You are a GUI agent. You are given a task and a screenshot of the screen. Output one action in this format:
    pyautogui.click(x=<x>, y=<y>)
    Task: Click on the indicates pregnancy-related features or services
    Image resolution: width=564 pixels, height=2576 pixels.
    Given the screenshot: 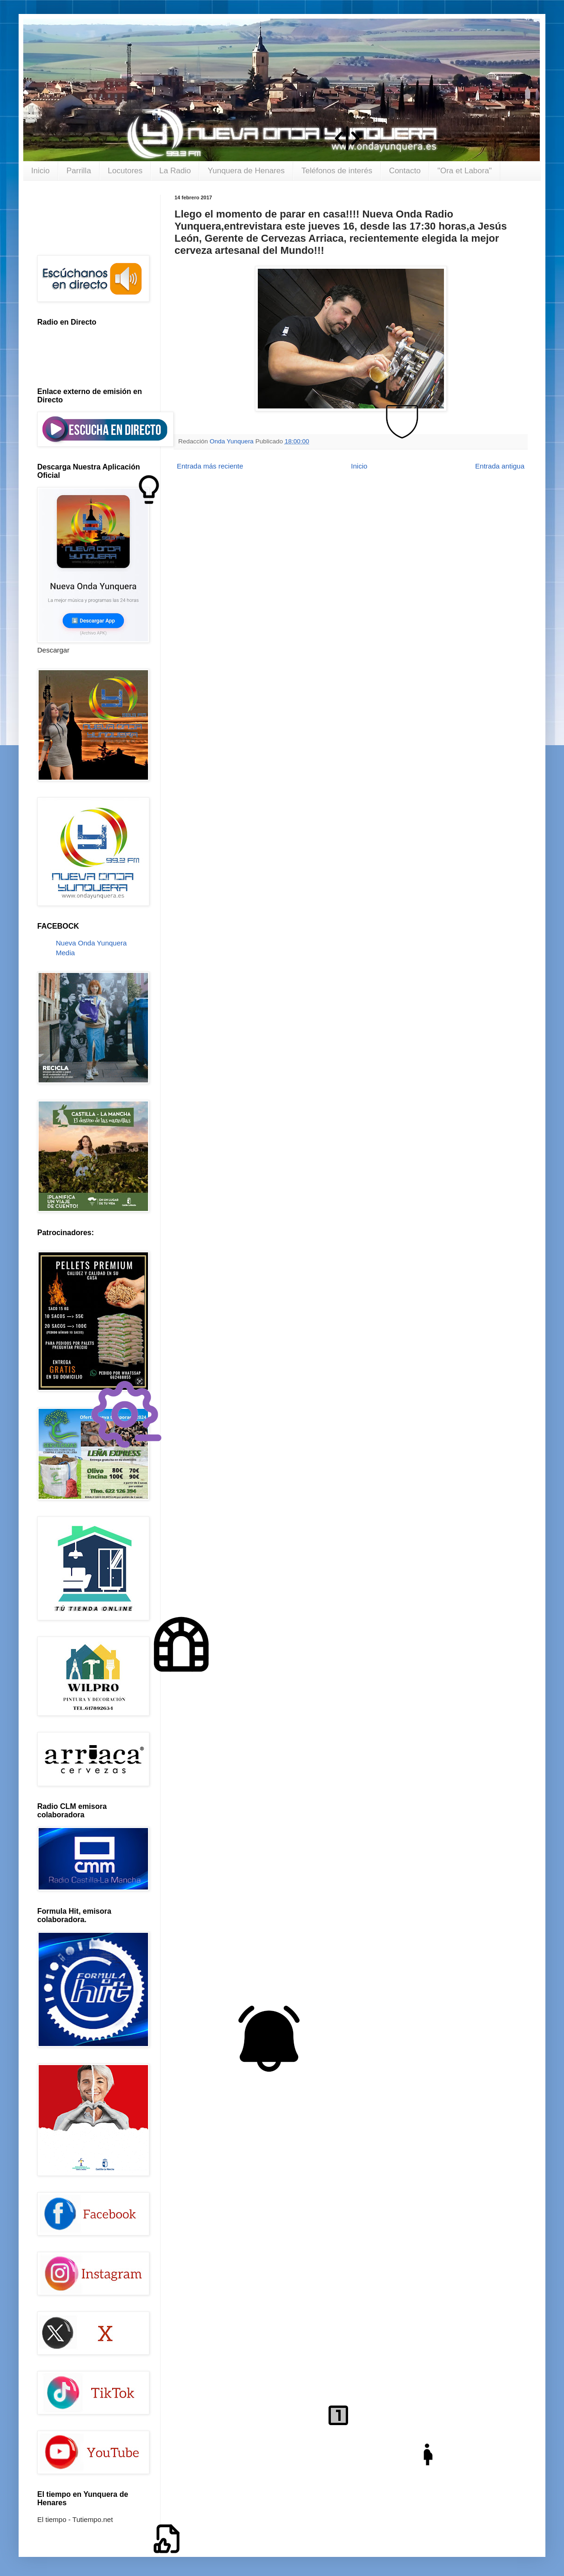 What is the action you would take?
    pyautogui.click(x=428, y=2454)
    